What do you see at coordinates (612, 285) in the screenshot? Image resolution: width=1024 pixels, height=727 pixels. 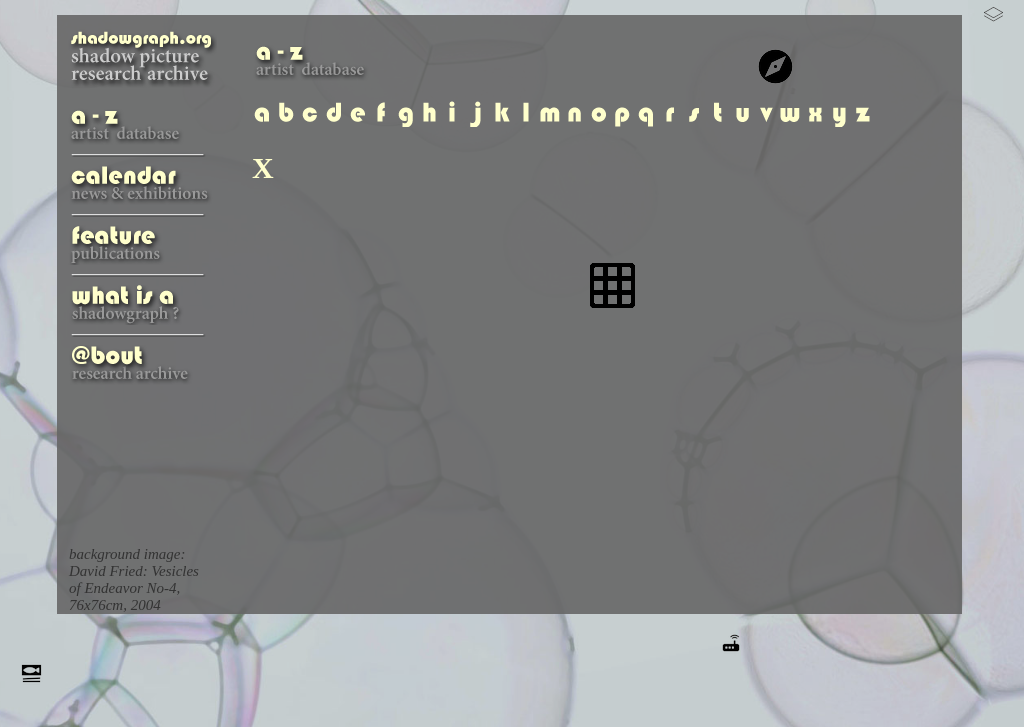 I see `toggle grid view layout` at bounding box center [612, 285].